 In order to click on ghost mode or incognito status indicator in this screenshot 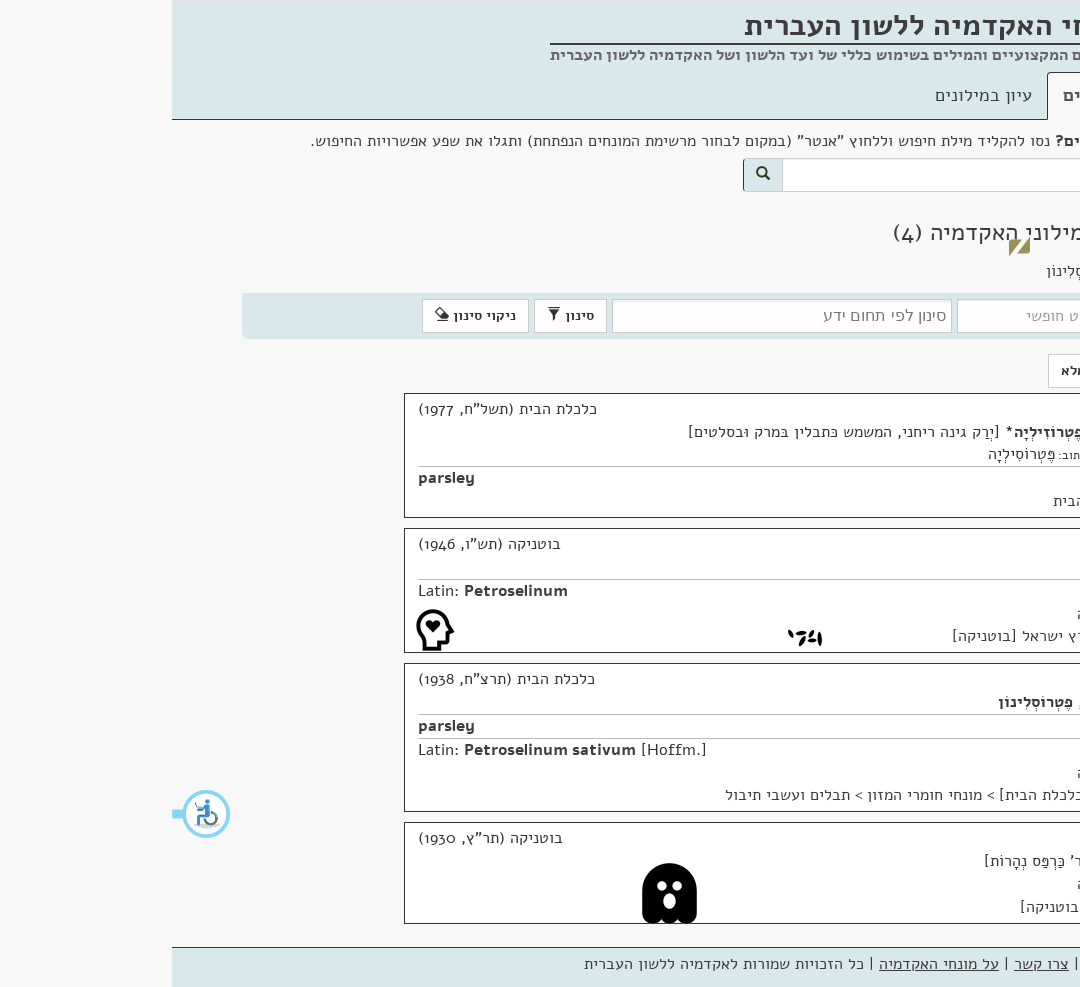, I will do `click(669, 893)`.